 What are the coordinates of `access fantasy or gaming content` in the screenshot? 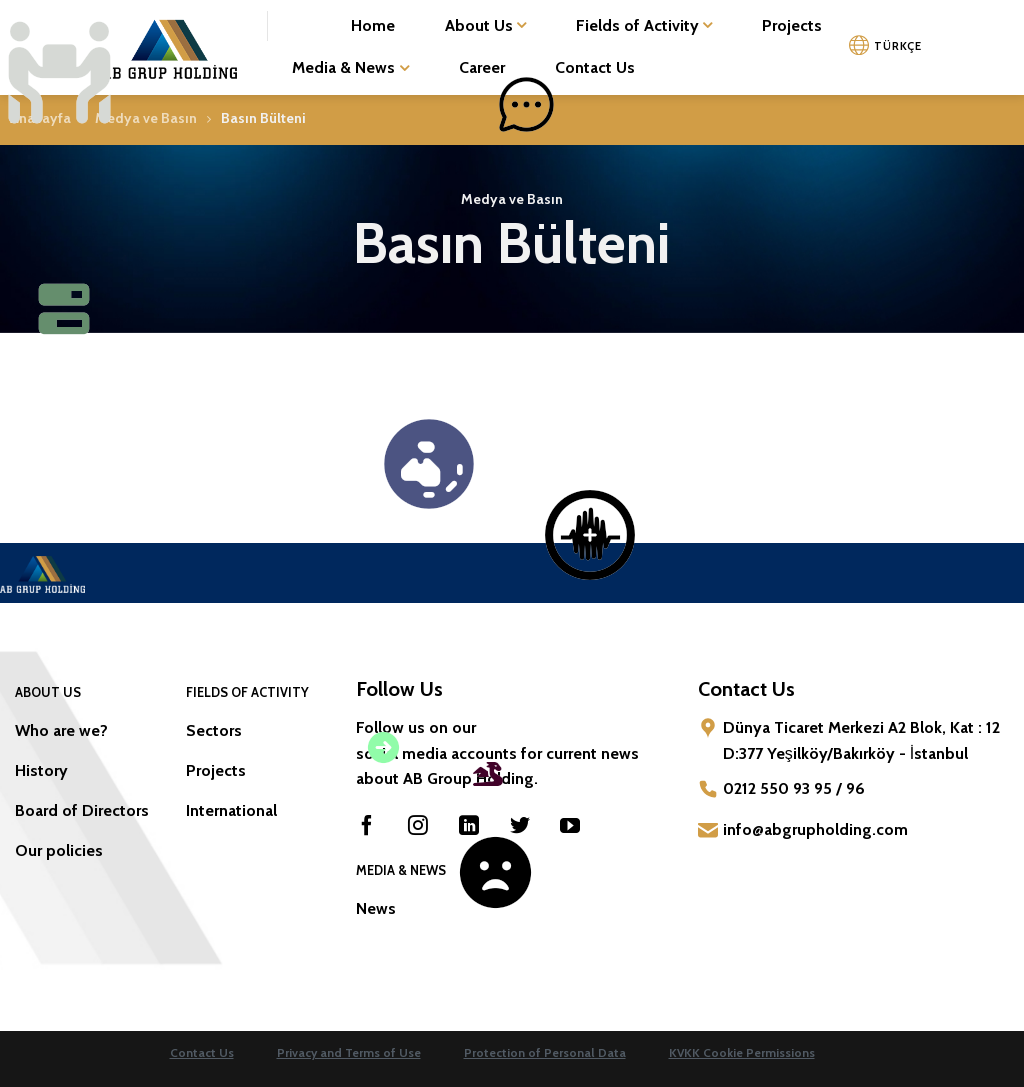 It's located at (488, 774).